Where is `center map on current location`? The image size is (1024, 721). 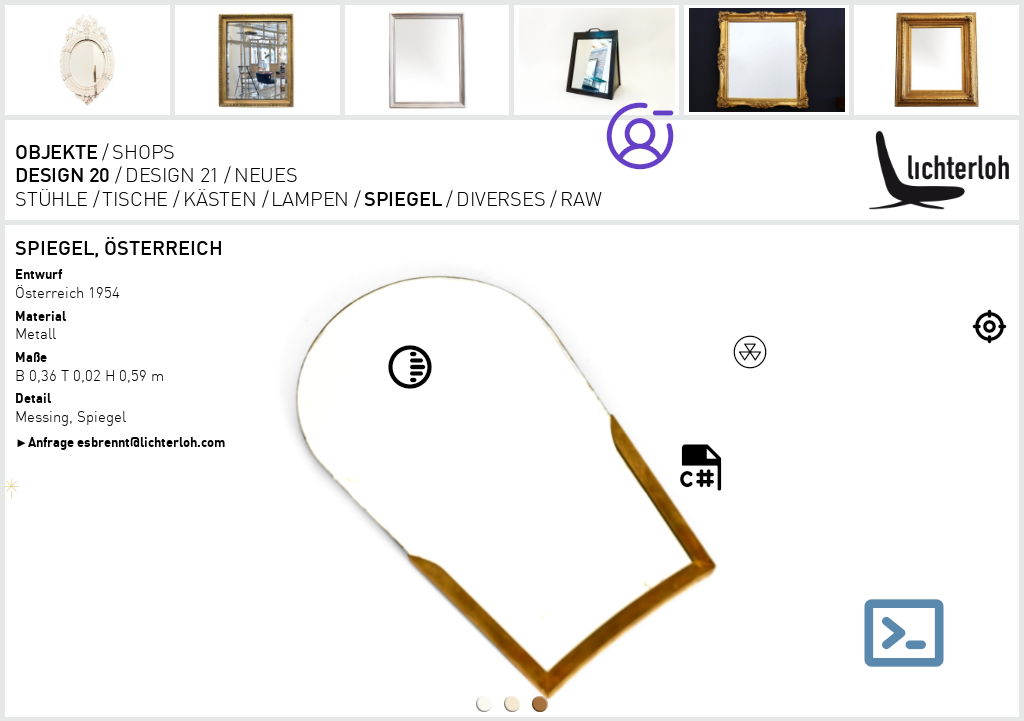 center map on current location is located at coordinates (989, 326).